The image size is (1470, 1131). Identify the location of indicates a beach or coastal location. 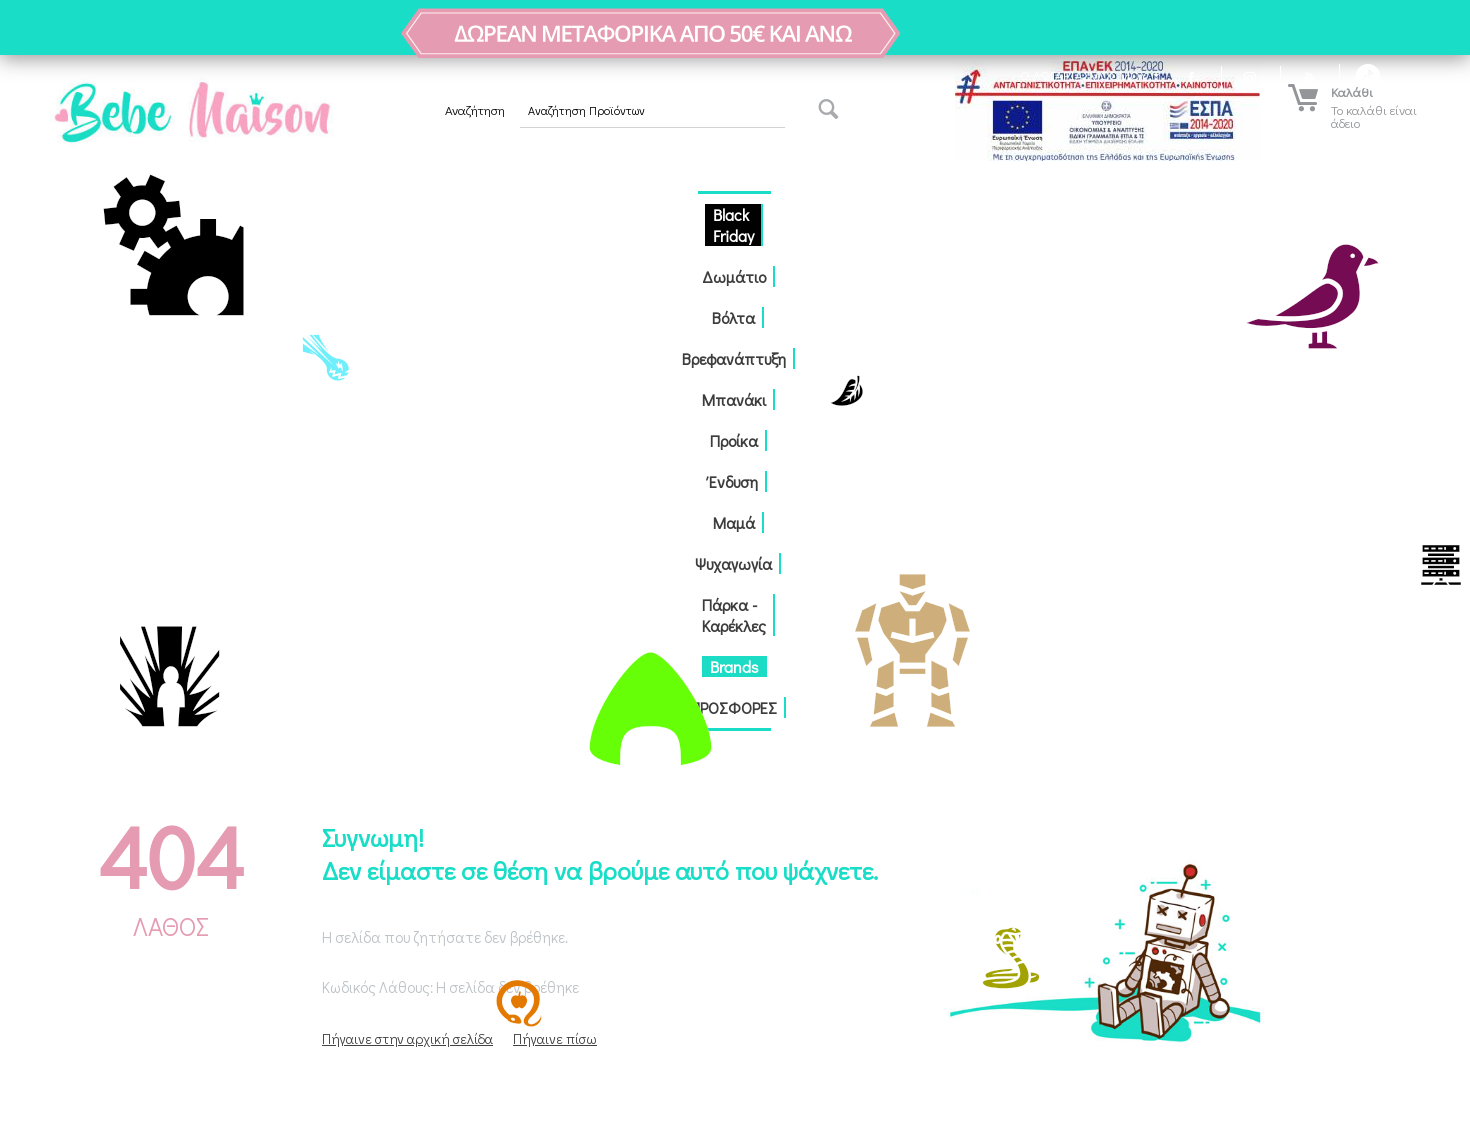
(1312, 296).